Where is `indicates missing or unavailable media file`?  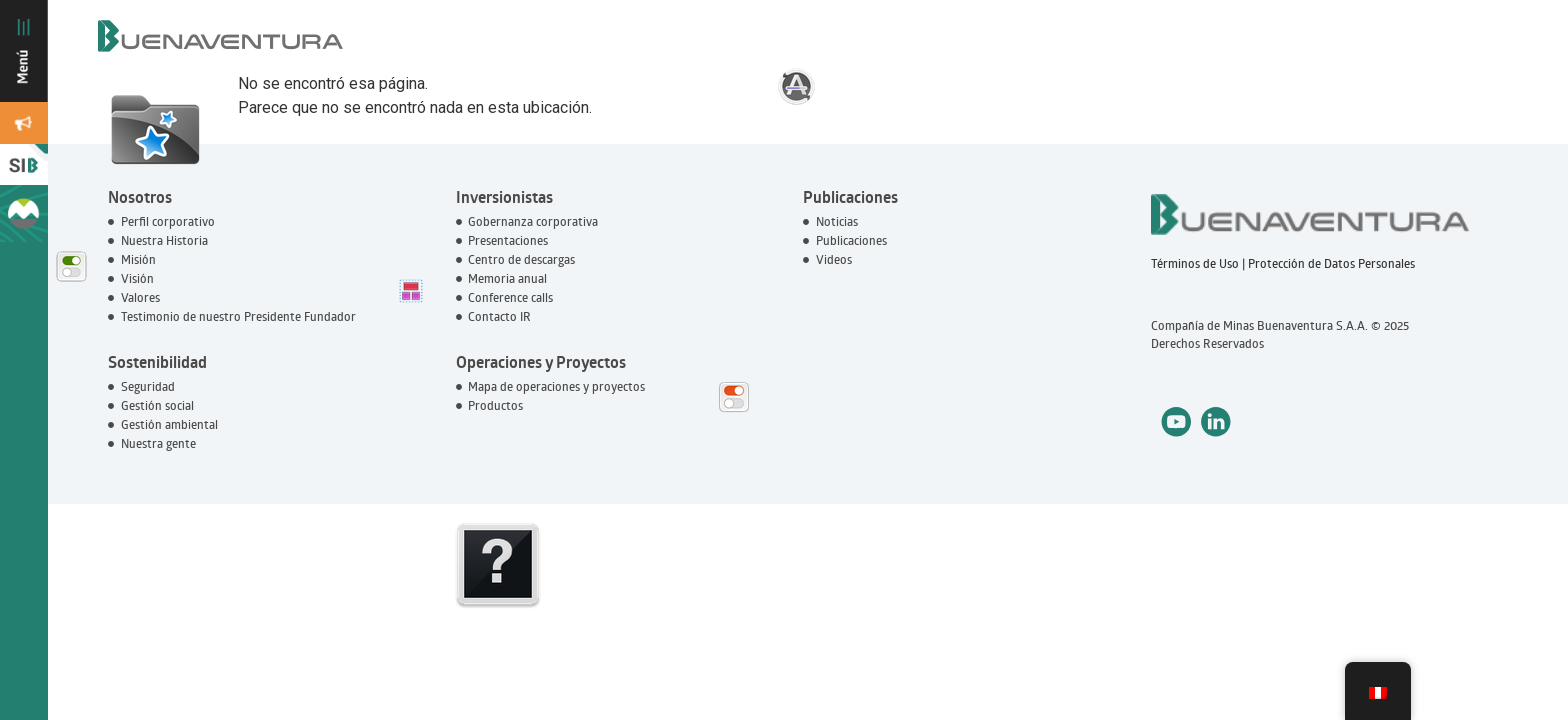 indicates missing or unavailable media file is located at coordinates (498, 564).